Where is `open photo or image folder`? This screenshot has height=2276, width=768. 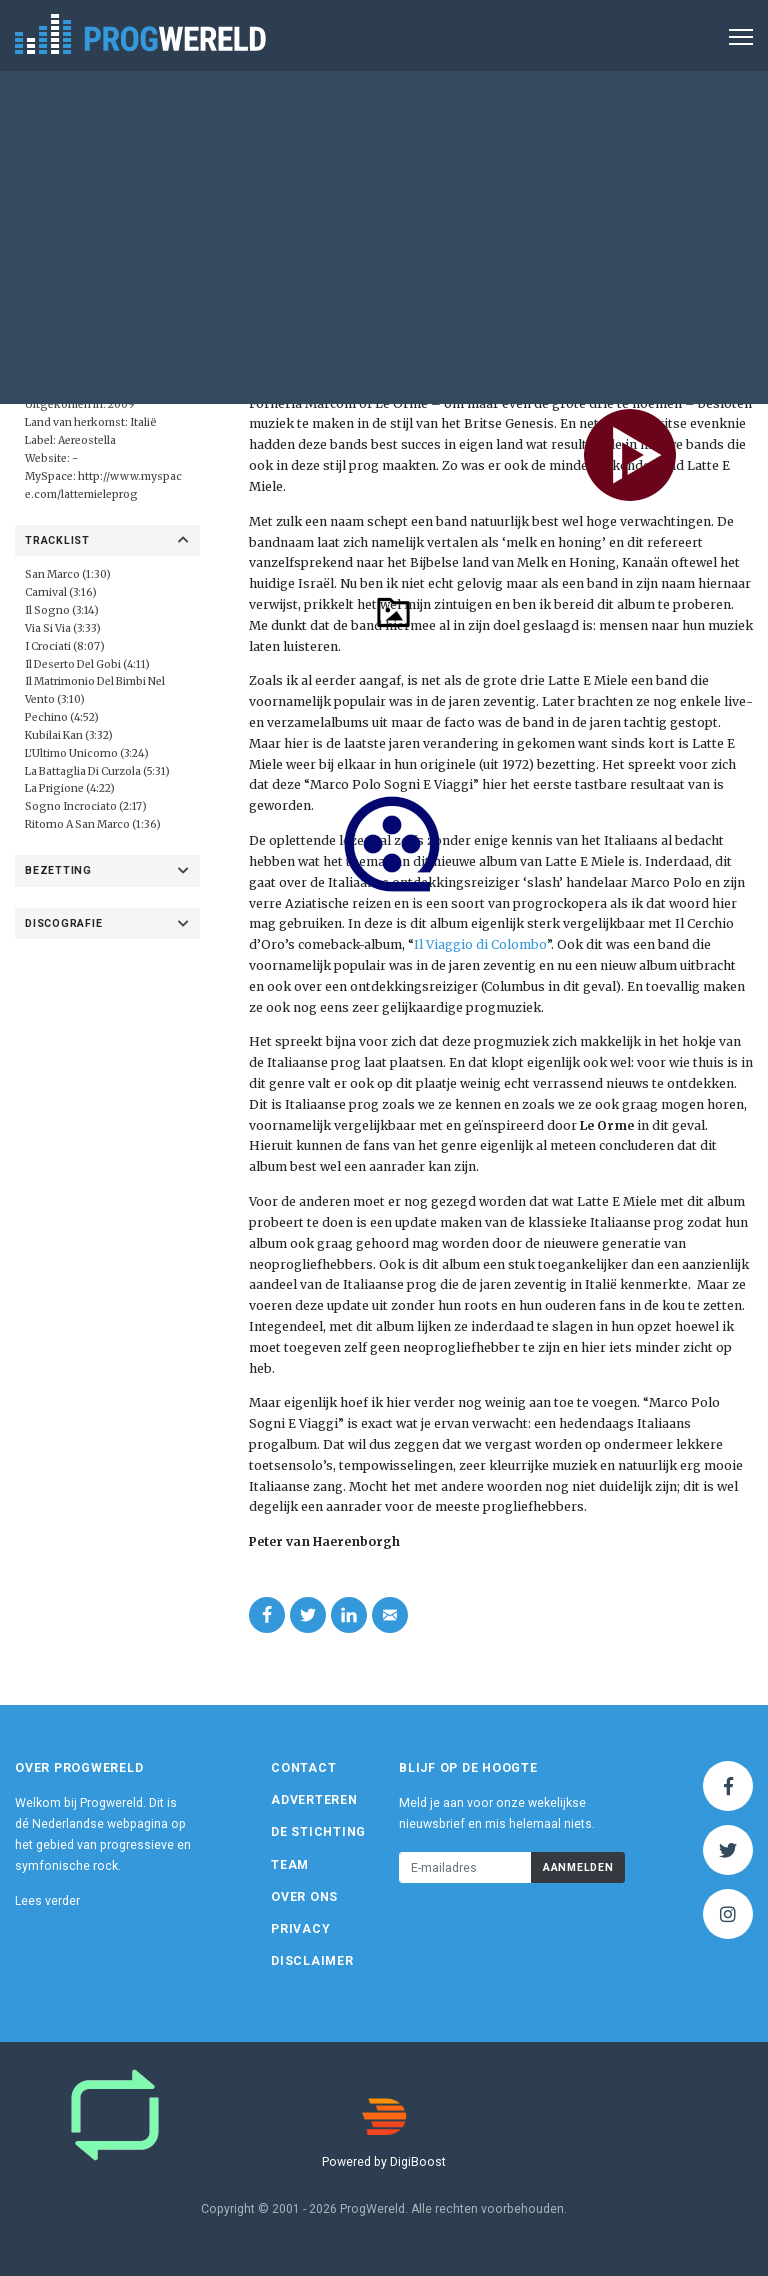 open photo or image folder is located at coordinates (393, 612).